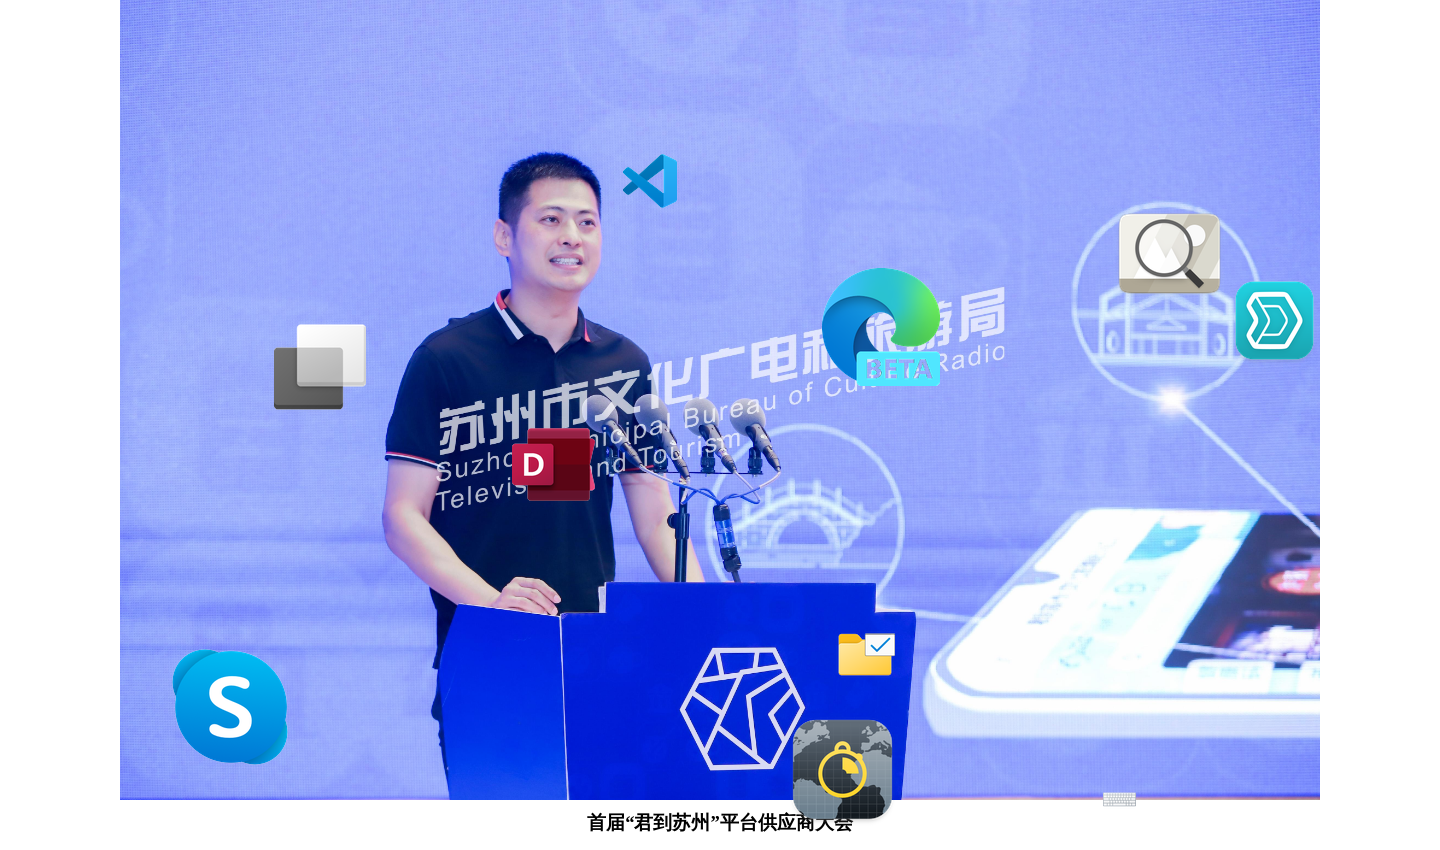 The height and width of the screenshot is (850, 1440). I want to click on open synology drive cloud storage app, so click(1274, 320).